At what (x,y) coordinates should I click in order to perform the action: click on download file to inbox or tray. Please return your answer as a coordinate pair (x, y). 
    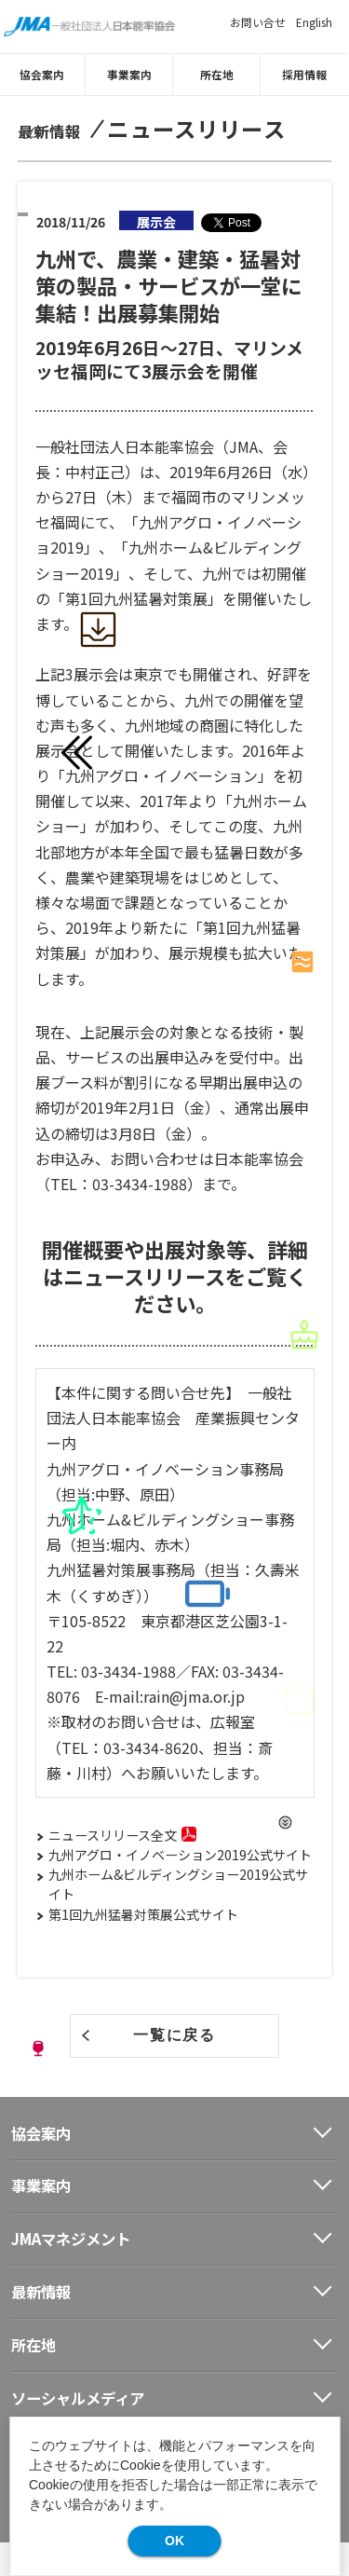
    Looking at the image, I should click on (98, 629).